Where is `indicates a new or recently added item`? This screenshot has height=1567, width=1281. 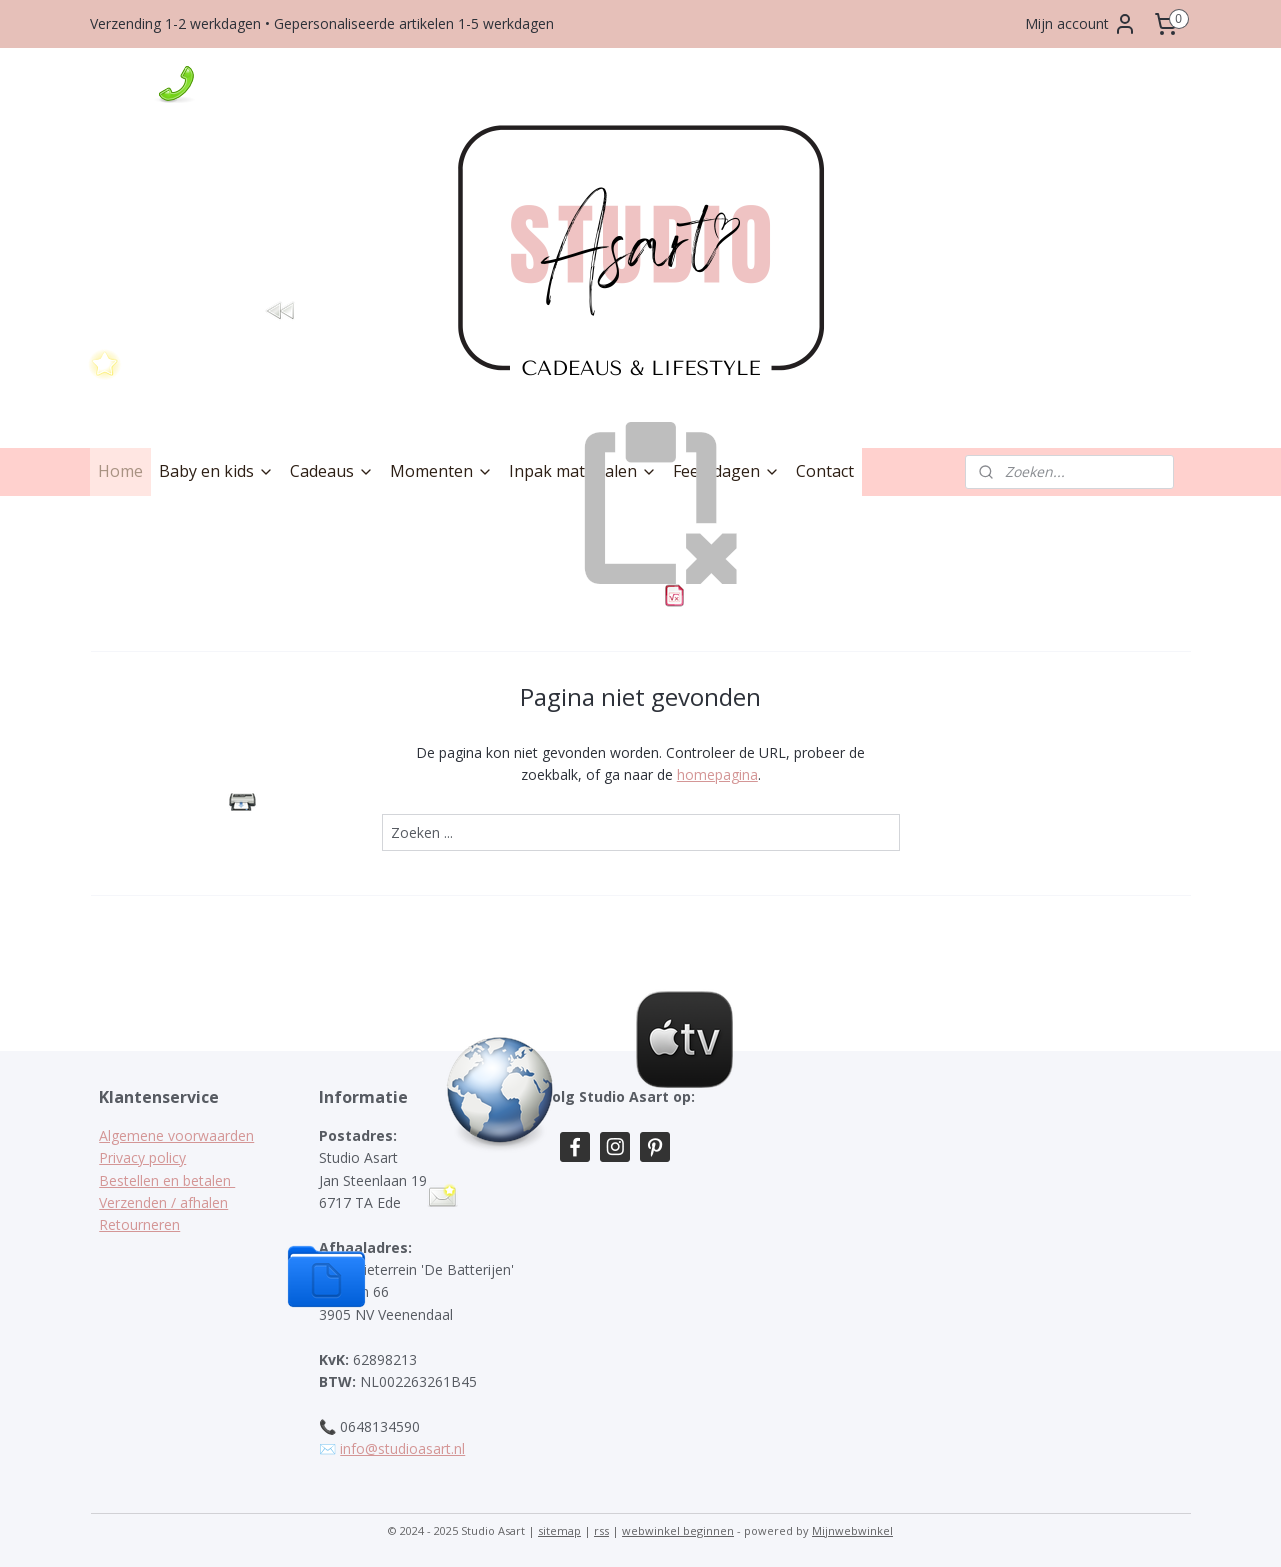 indicates a new or recently added item is located at coordinates (104, 365).